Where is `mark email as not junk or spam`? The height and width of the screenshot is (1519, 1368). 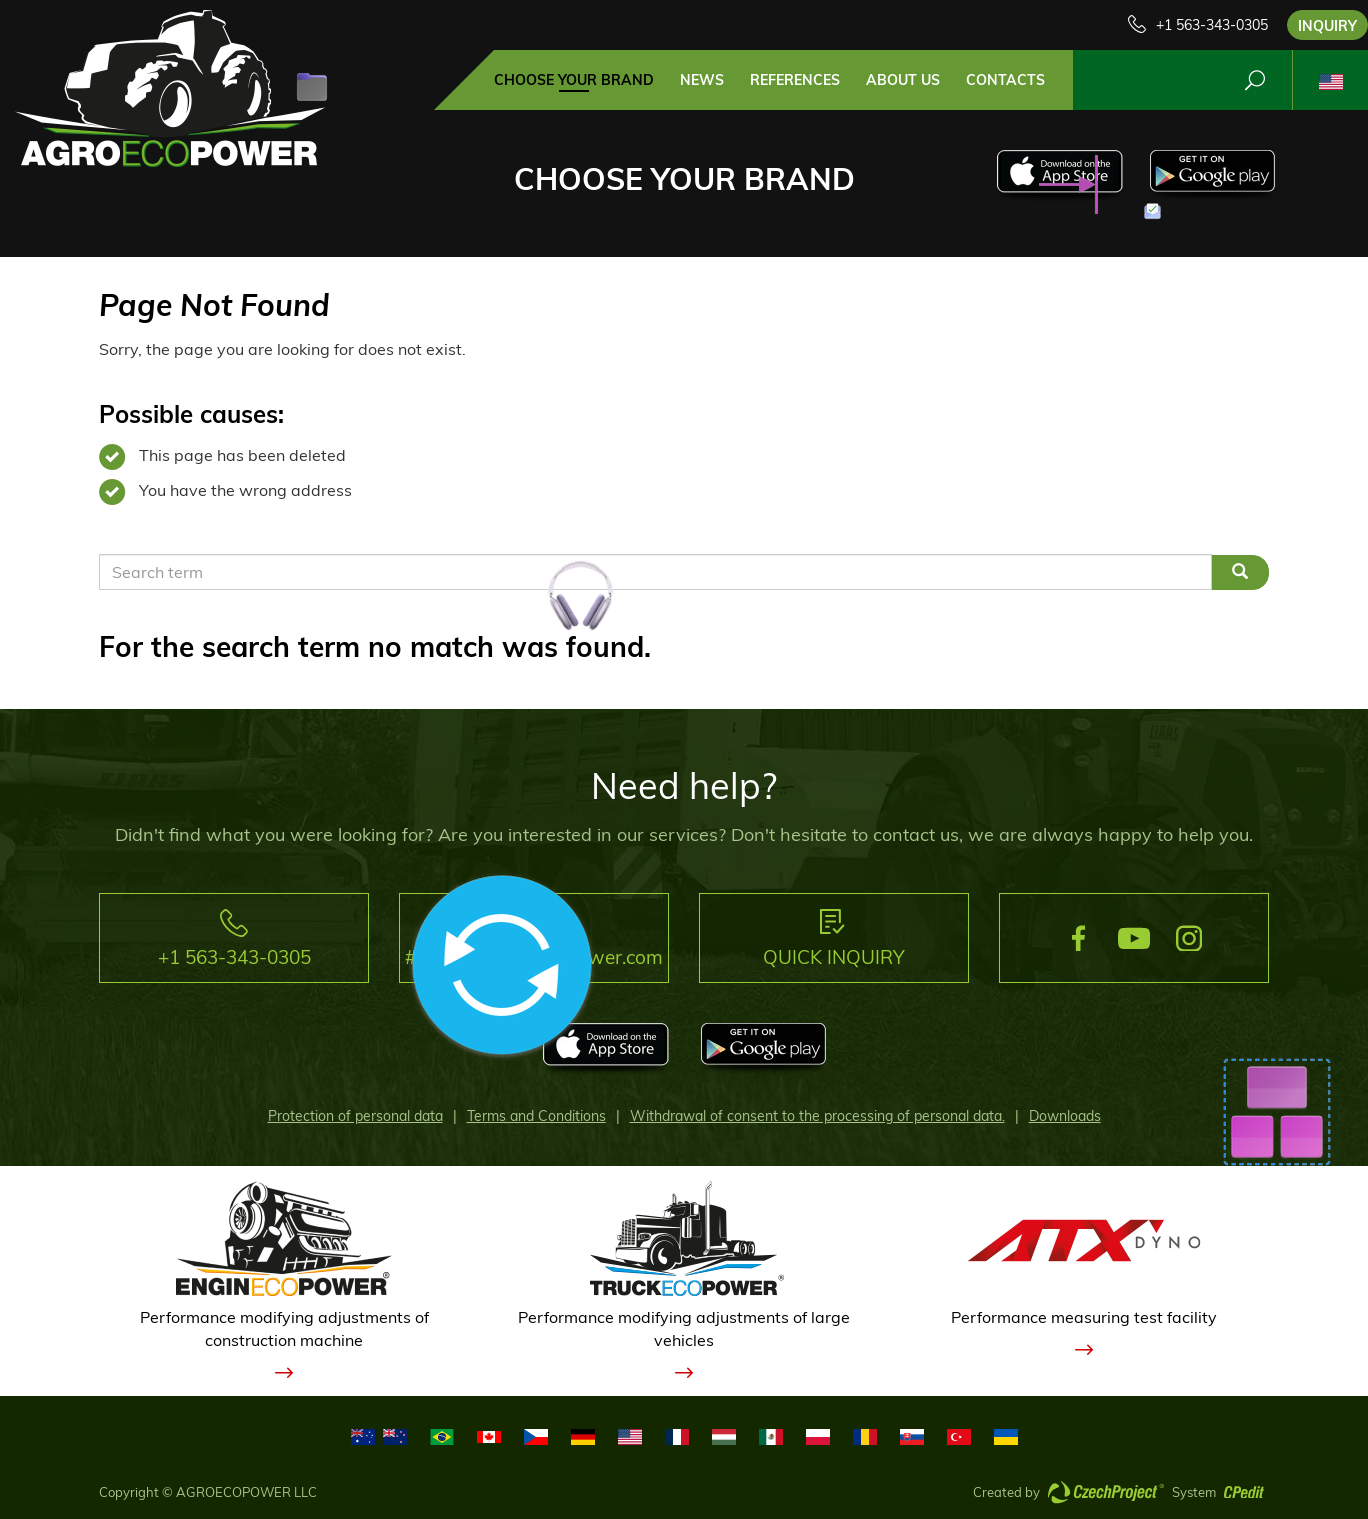
mark email as not junk or spam is located at coordinates (1152, 211).